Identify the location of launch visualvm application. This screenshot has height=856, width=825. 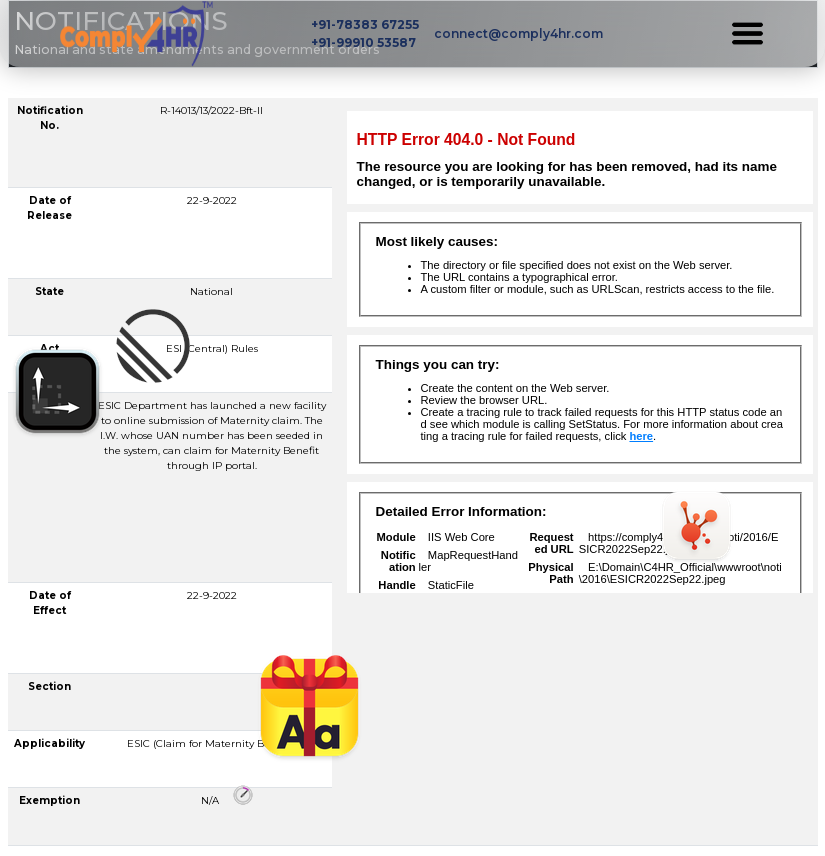
(696, 525).